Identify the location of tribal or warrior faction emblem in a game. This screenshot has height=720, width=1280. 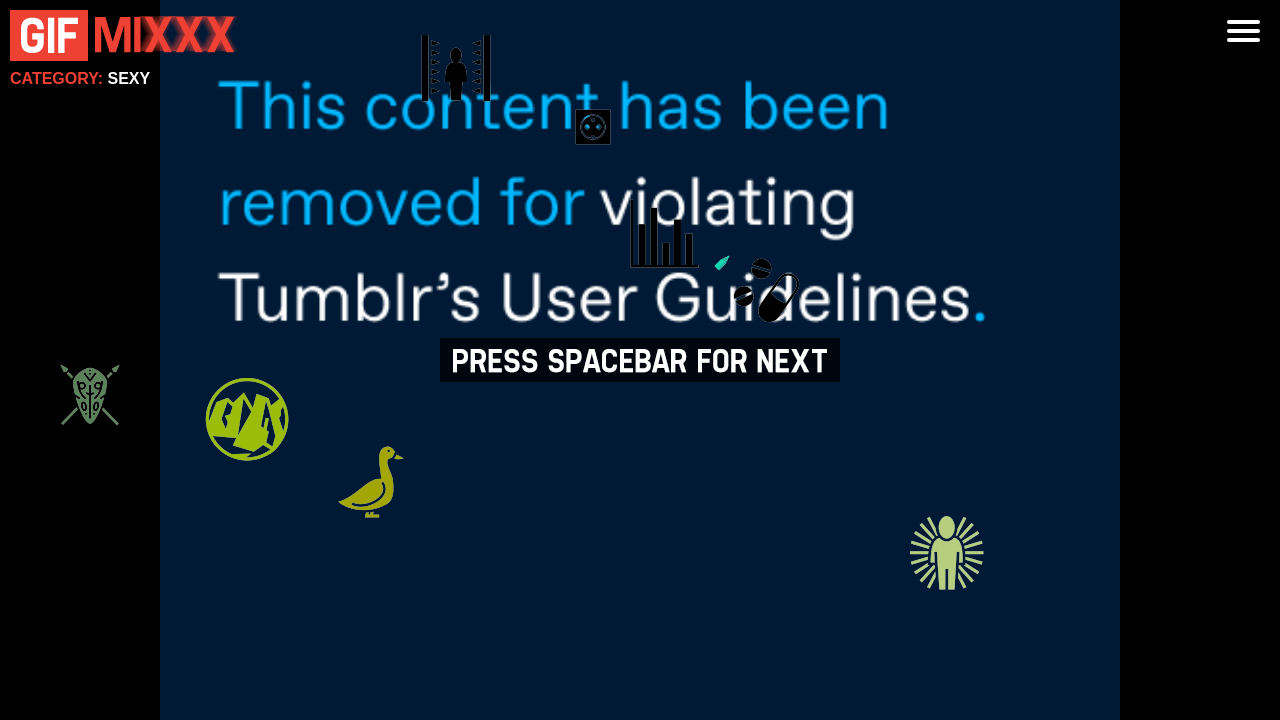
(90, 395).